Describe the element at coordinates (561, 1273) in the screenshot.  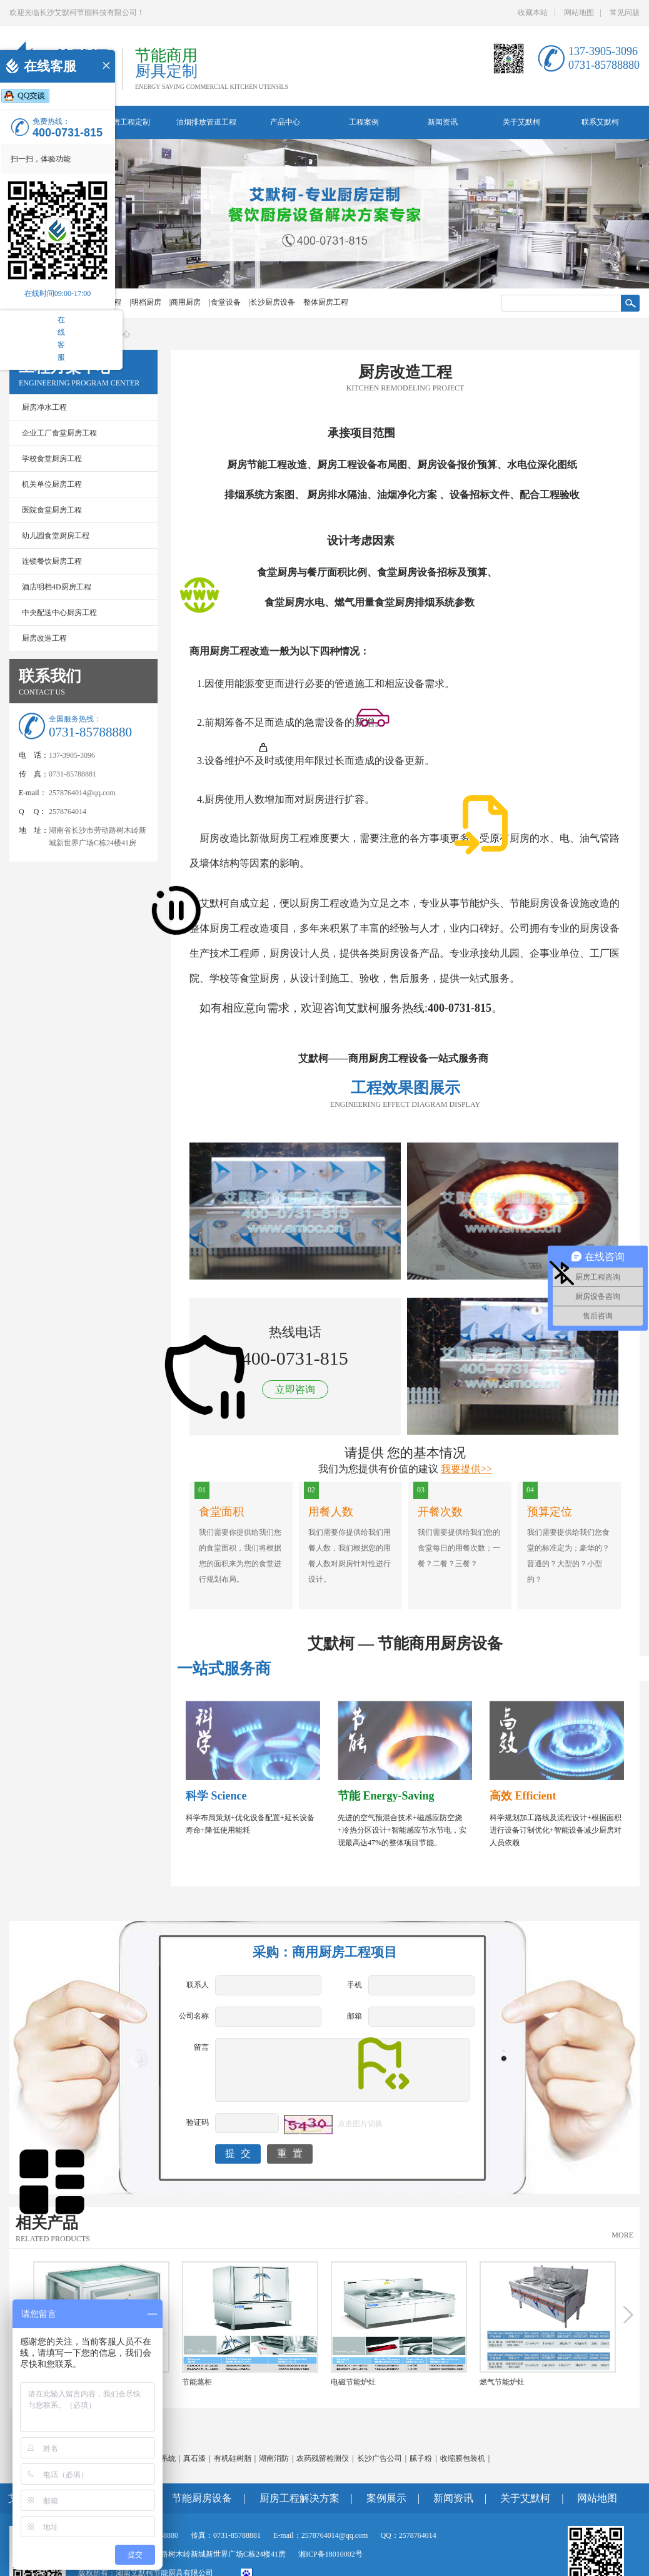
I see `bluetooth is currently disabled` at that location.